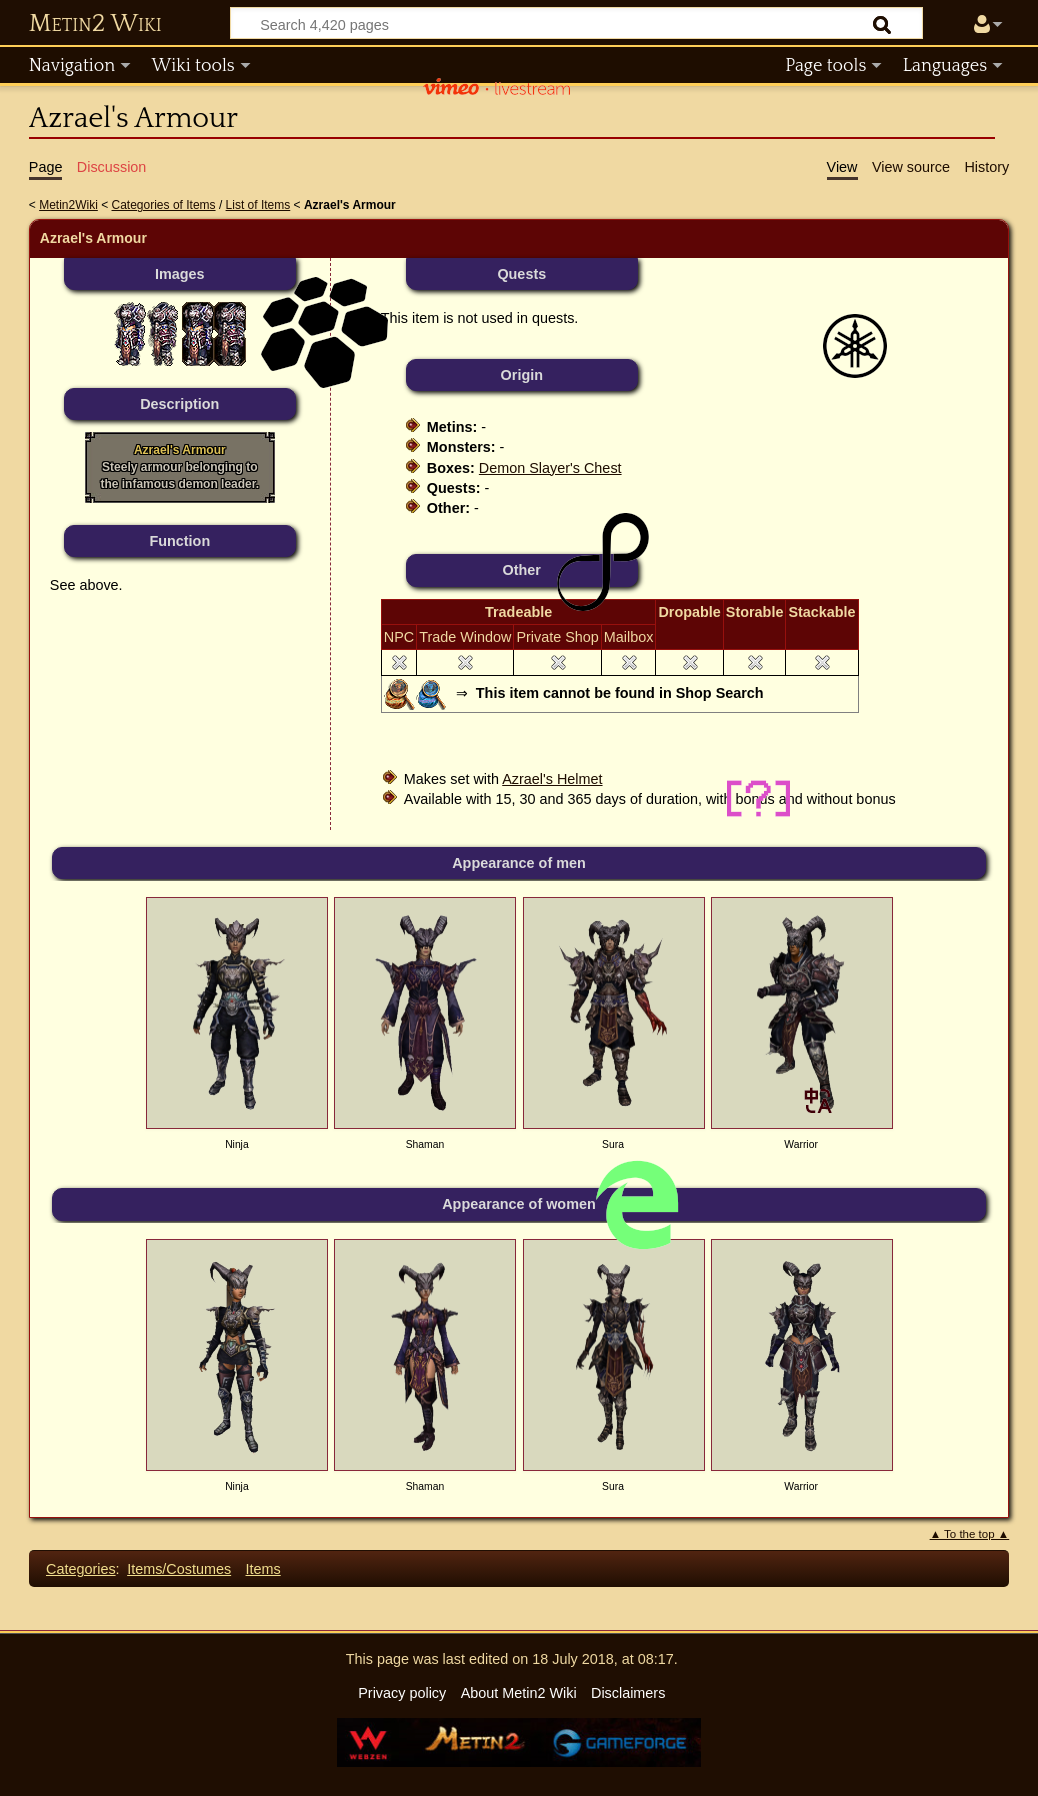 The height and width of the screenshot is (1796, 1038). What do you see at coordinates (818, 1101) in the screenshot?
I see `translate text to another language` at bounding box center [818, 1101].